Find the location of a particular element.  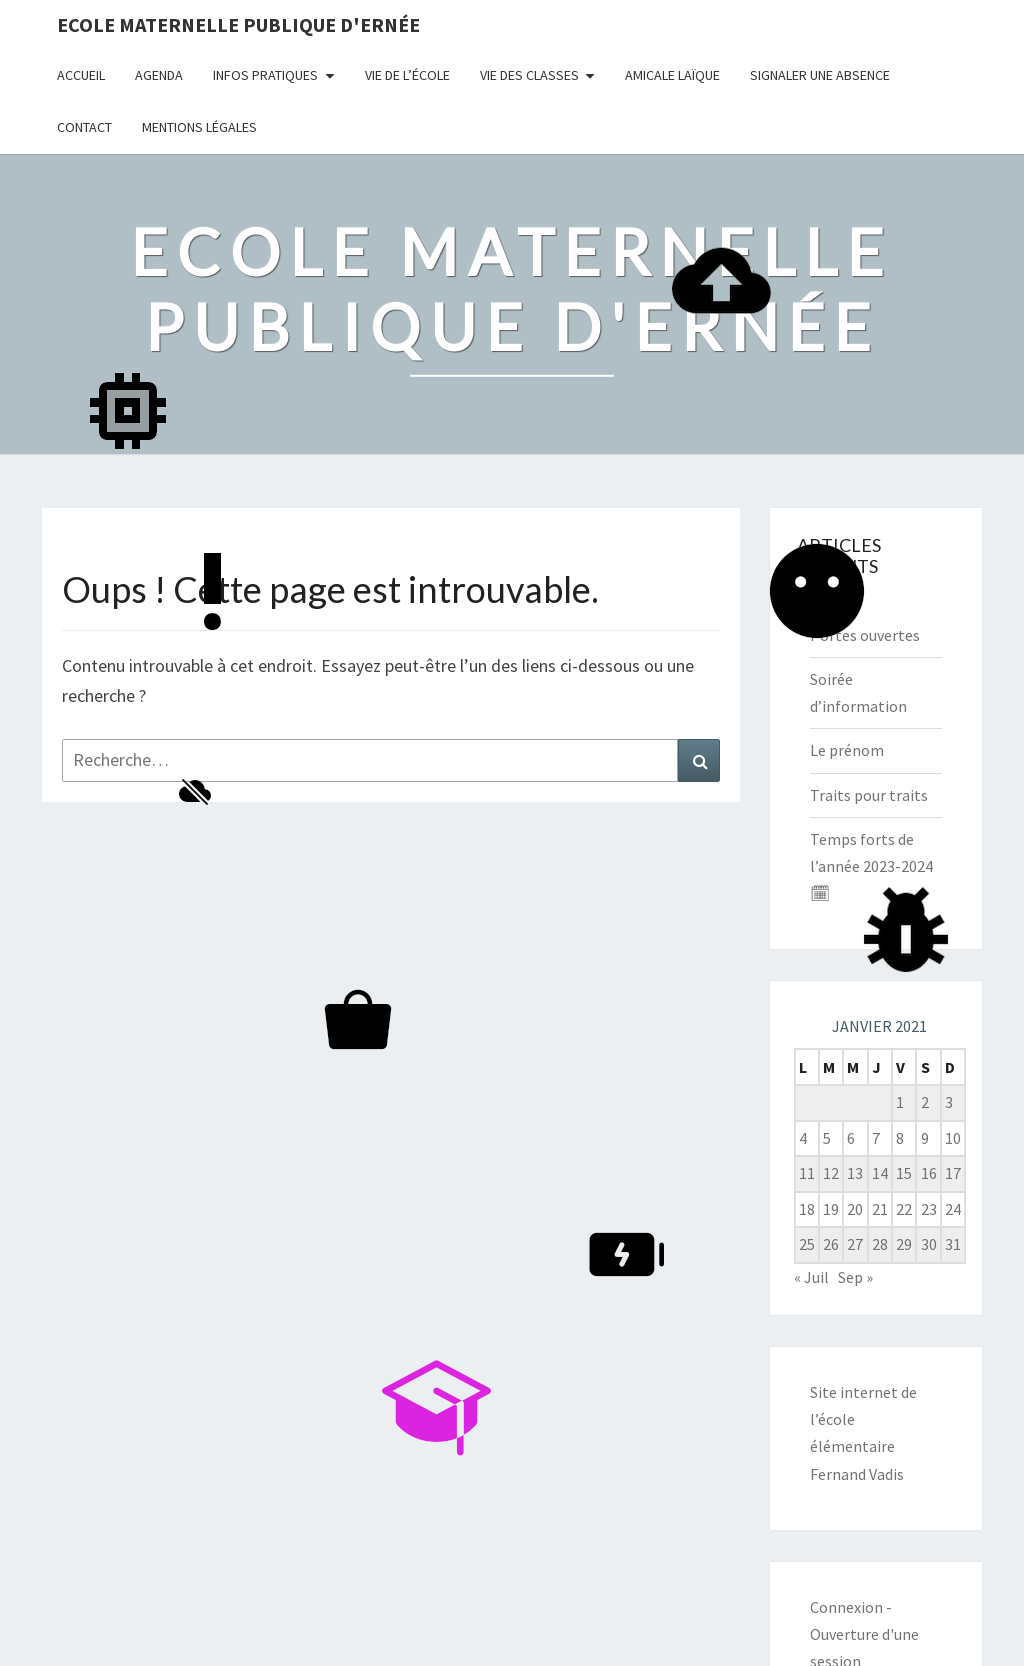

upload files to cloud storage is located at coordinates (721, 280).